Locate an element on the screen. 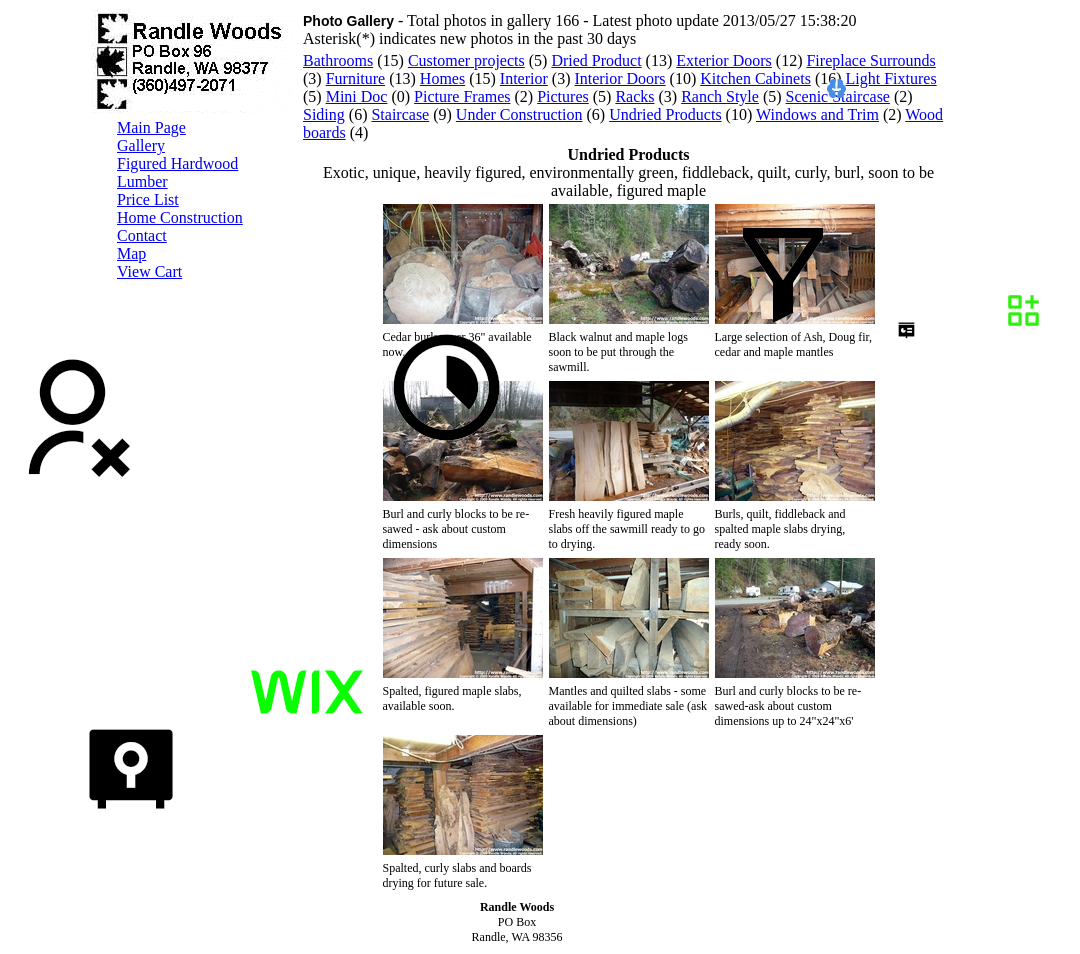 Image resolution: width=1080 pixels, height=954 pixels. start a presentation slideshow is located at coordinates (906, 329).